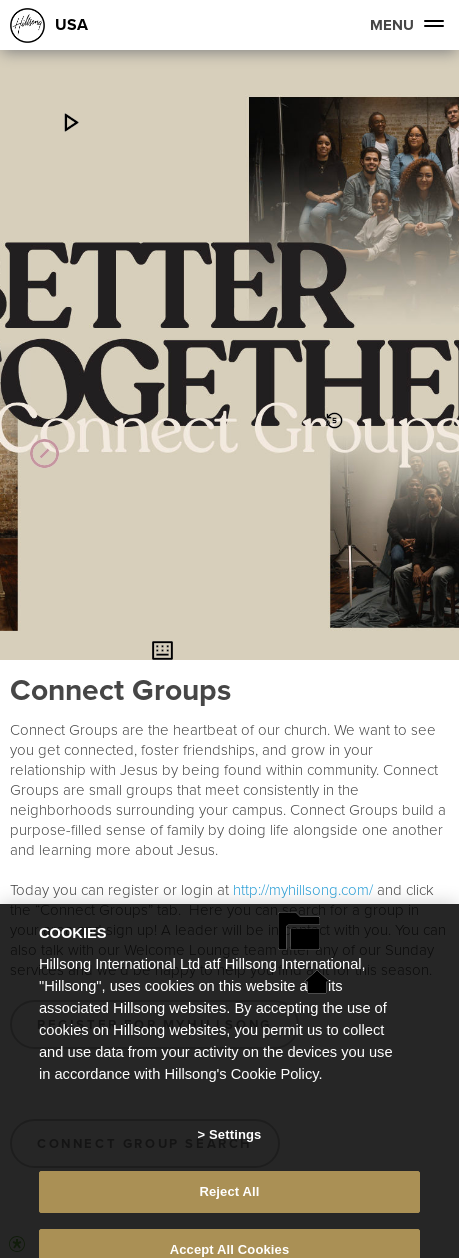  I want to click on navigate to home screen, so click(317, 983).